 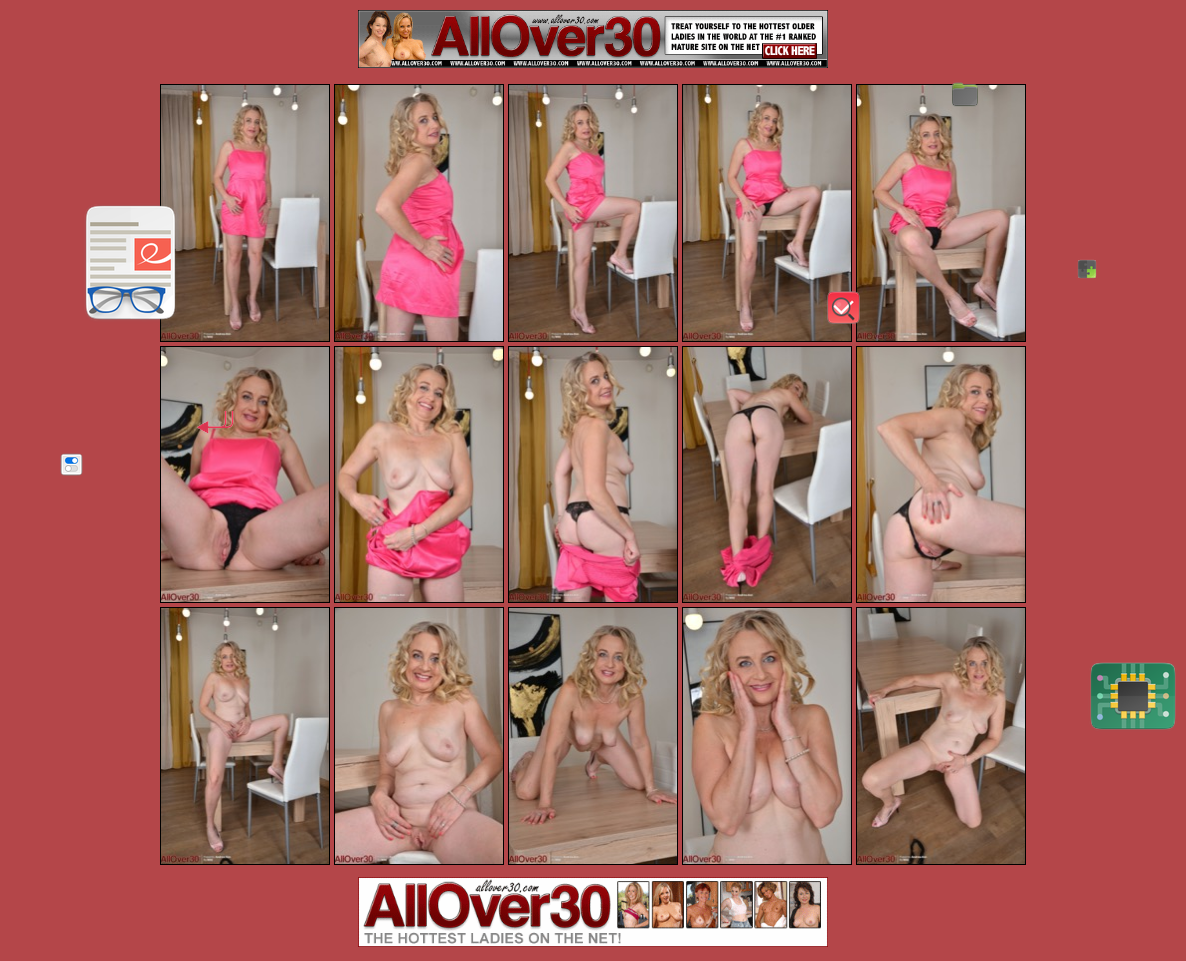 What do you see at coordinates (71, 464) in the screenshot?
I see `open gnome tweaks to customize system settings` at bounding box center [71, 464].